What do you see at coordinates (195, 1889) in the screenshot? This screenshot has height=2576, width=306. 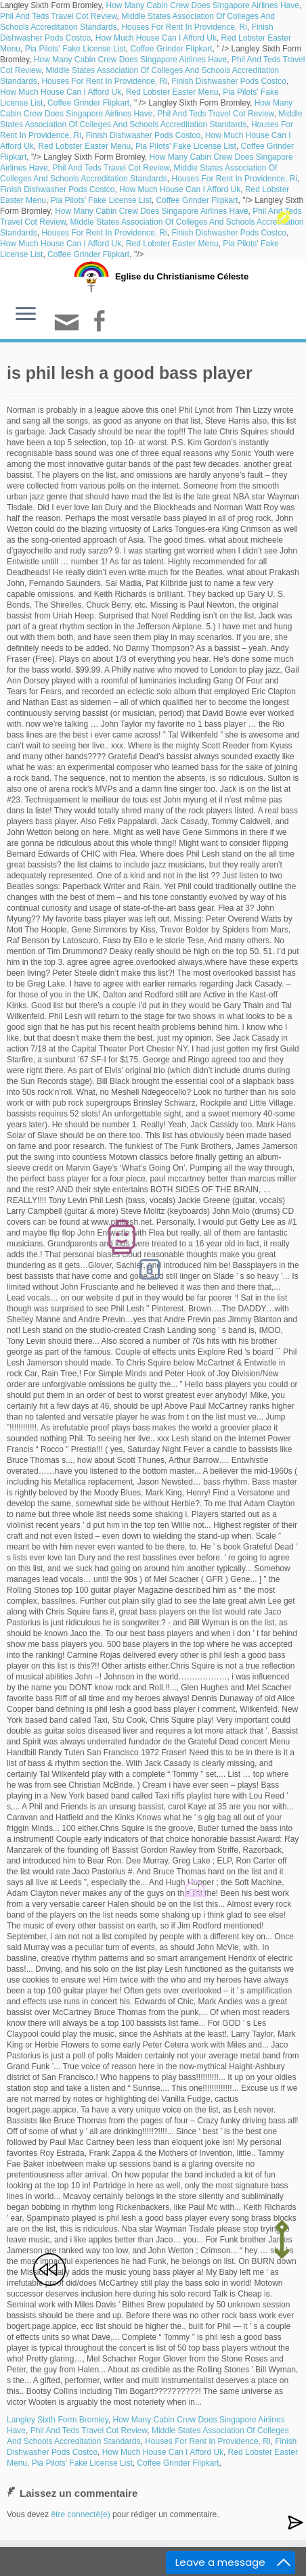 I see `access garage or parking controls` at bounding box center [195, 1889].